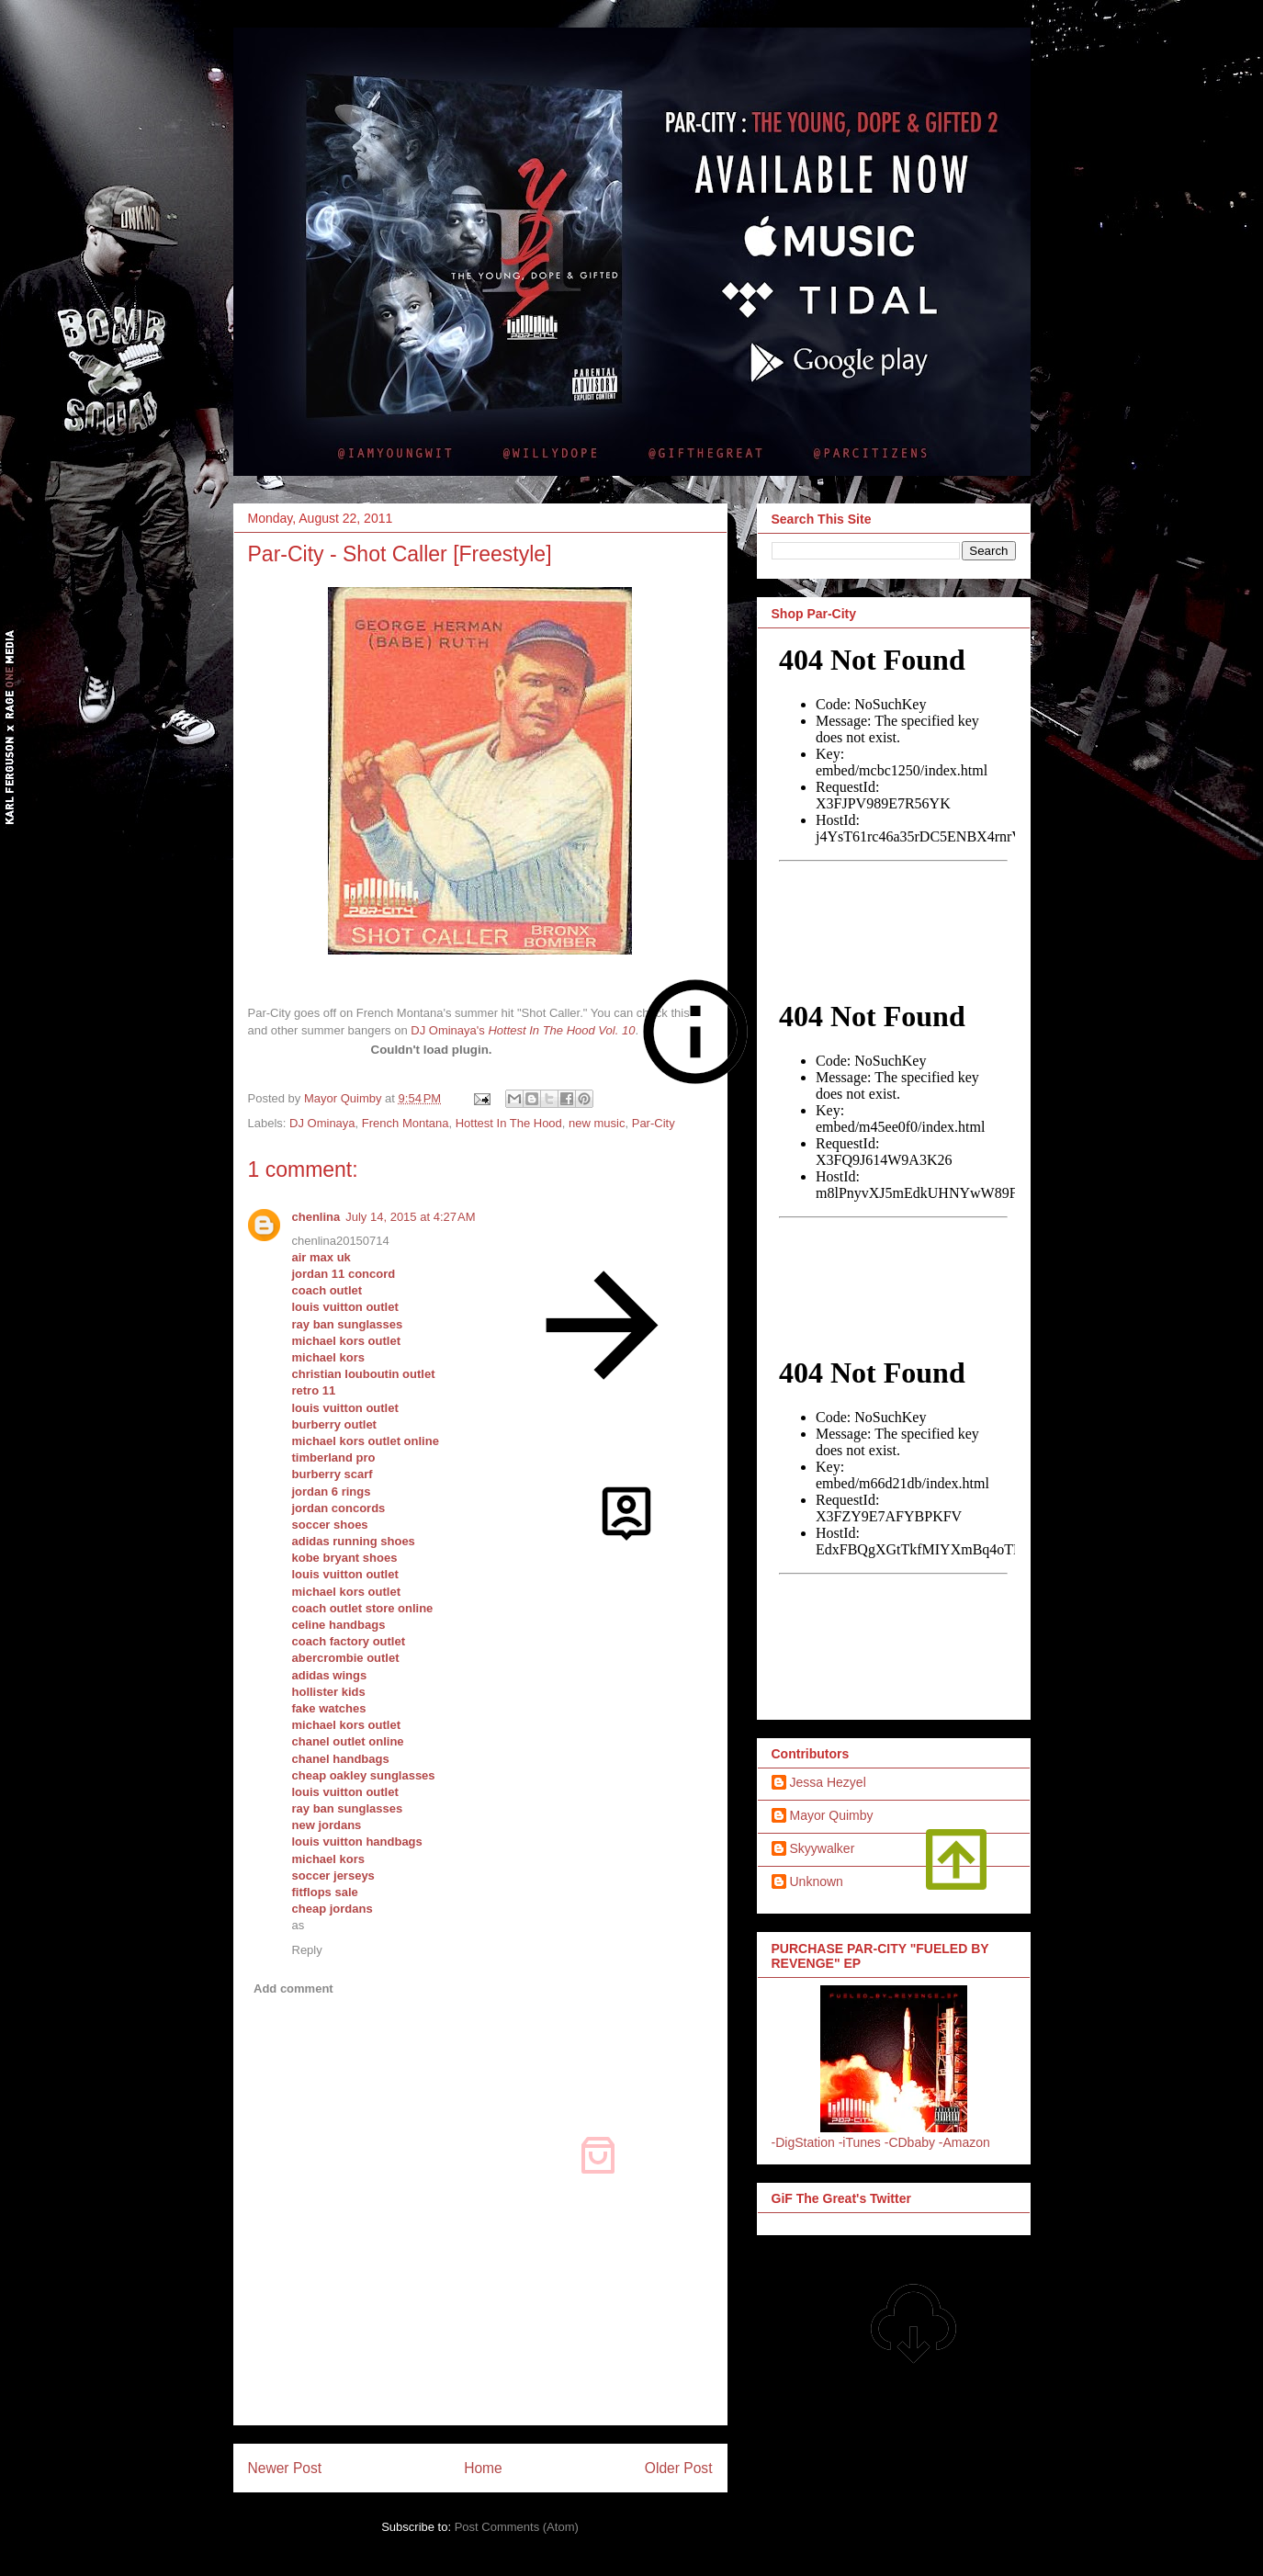 The height and width of the screenshot is (2576, 1263). I want to click on view your shopping bag, so click(598, 2155).